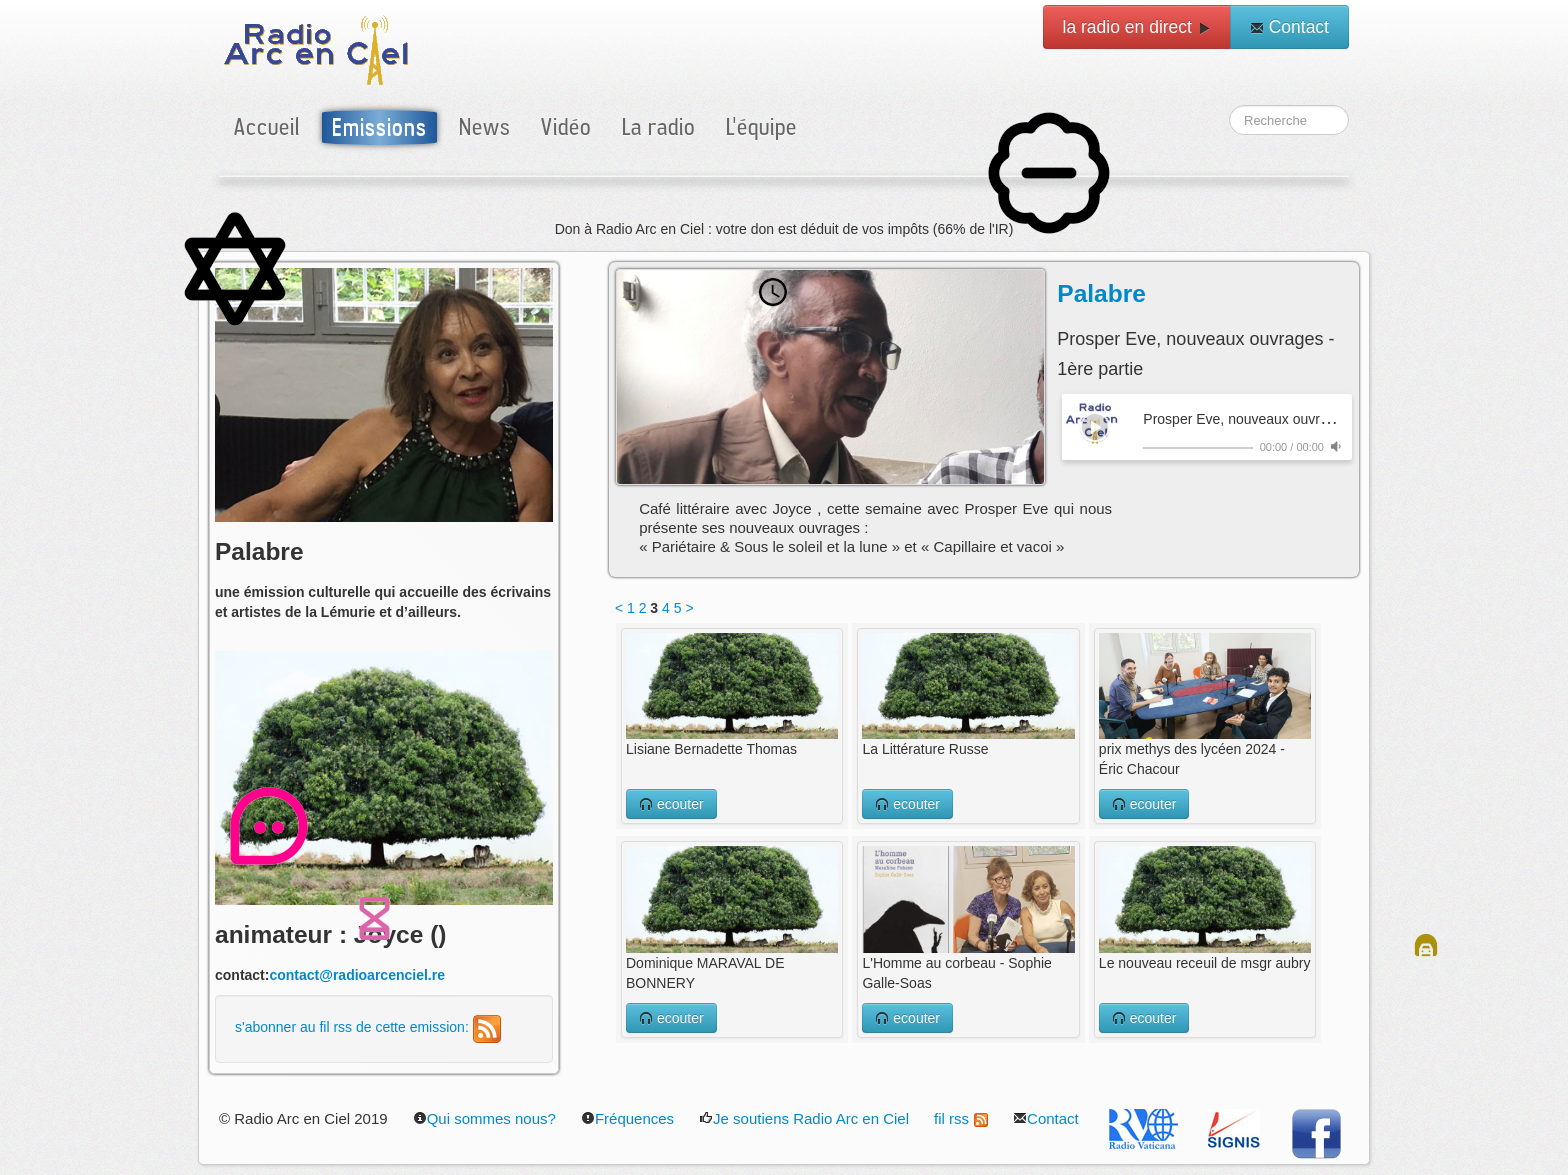  What do you see at coordinates (374, 918) in the screenshot?
I see `indicates time is running low` at bounding box center [374, 918].